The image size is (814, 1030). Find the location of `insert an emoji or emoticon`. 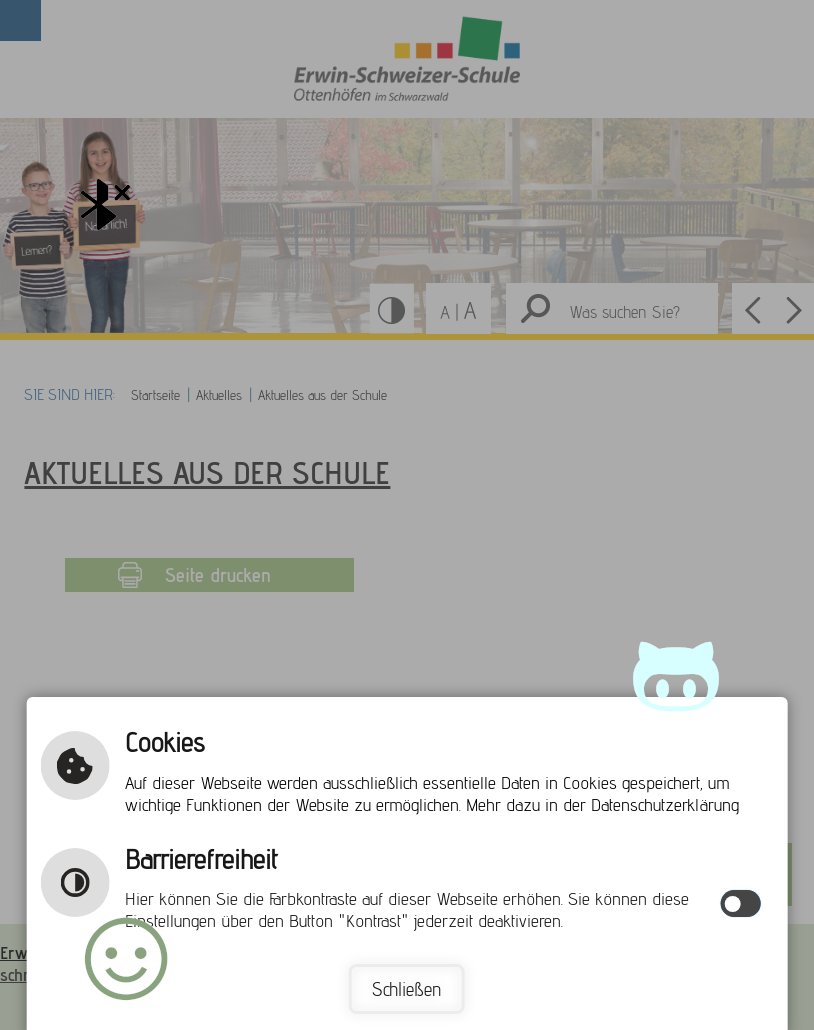

insert an emoji or emoticon is located at coordinates (126, 959).